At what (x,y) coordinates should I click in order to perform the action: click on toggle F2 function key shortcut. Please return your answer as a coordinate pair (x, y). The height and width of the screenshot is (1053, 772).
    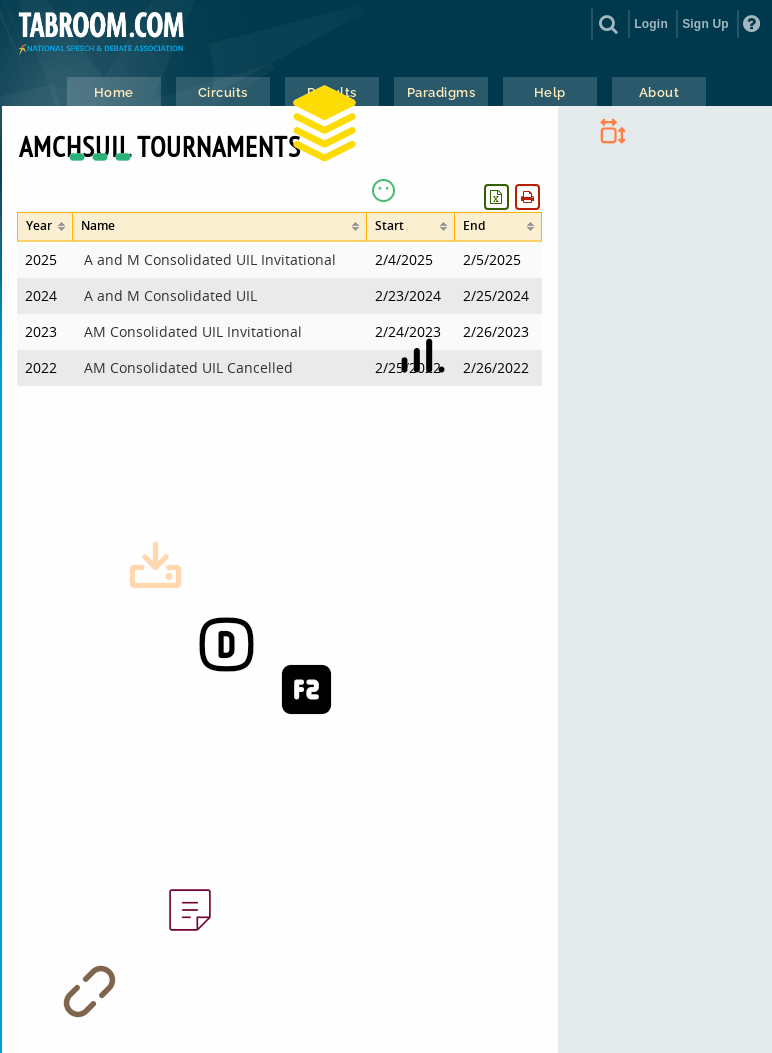
    Looking at the image, I should click on (306, 689).